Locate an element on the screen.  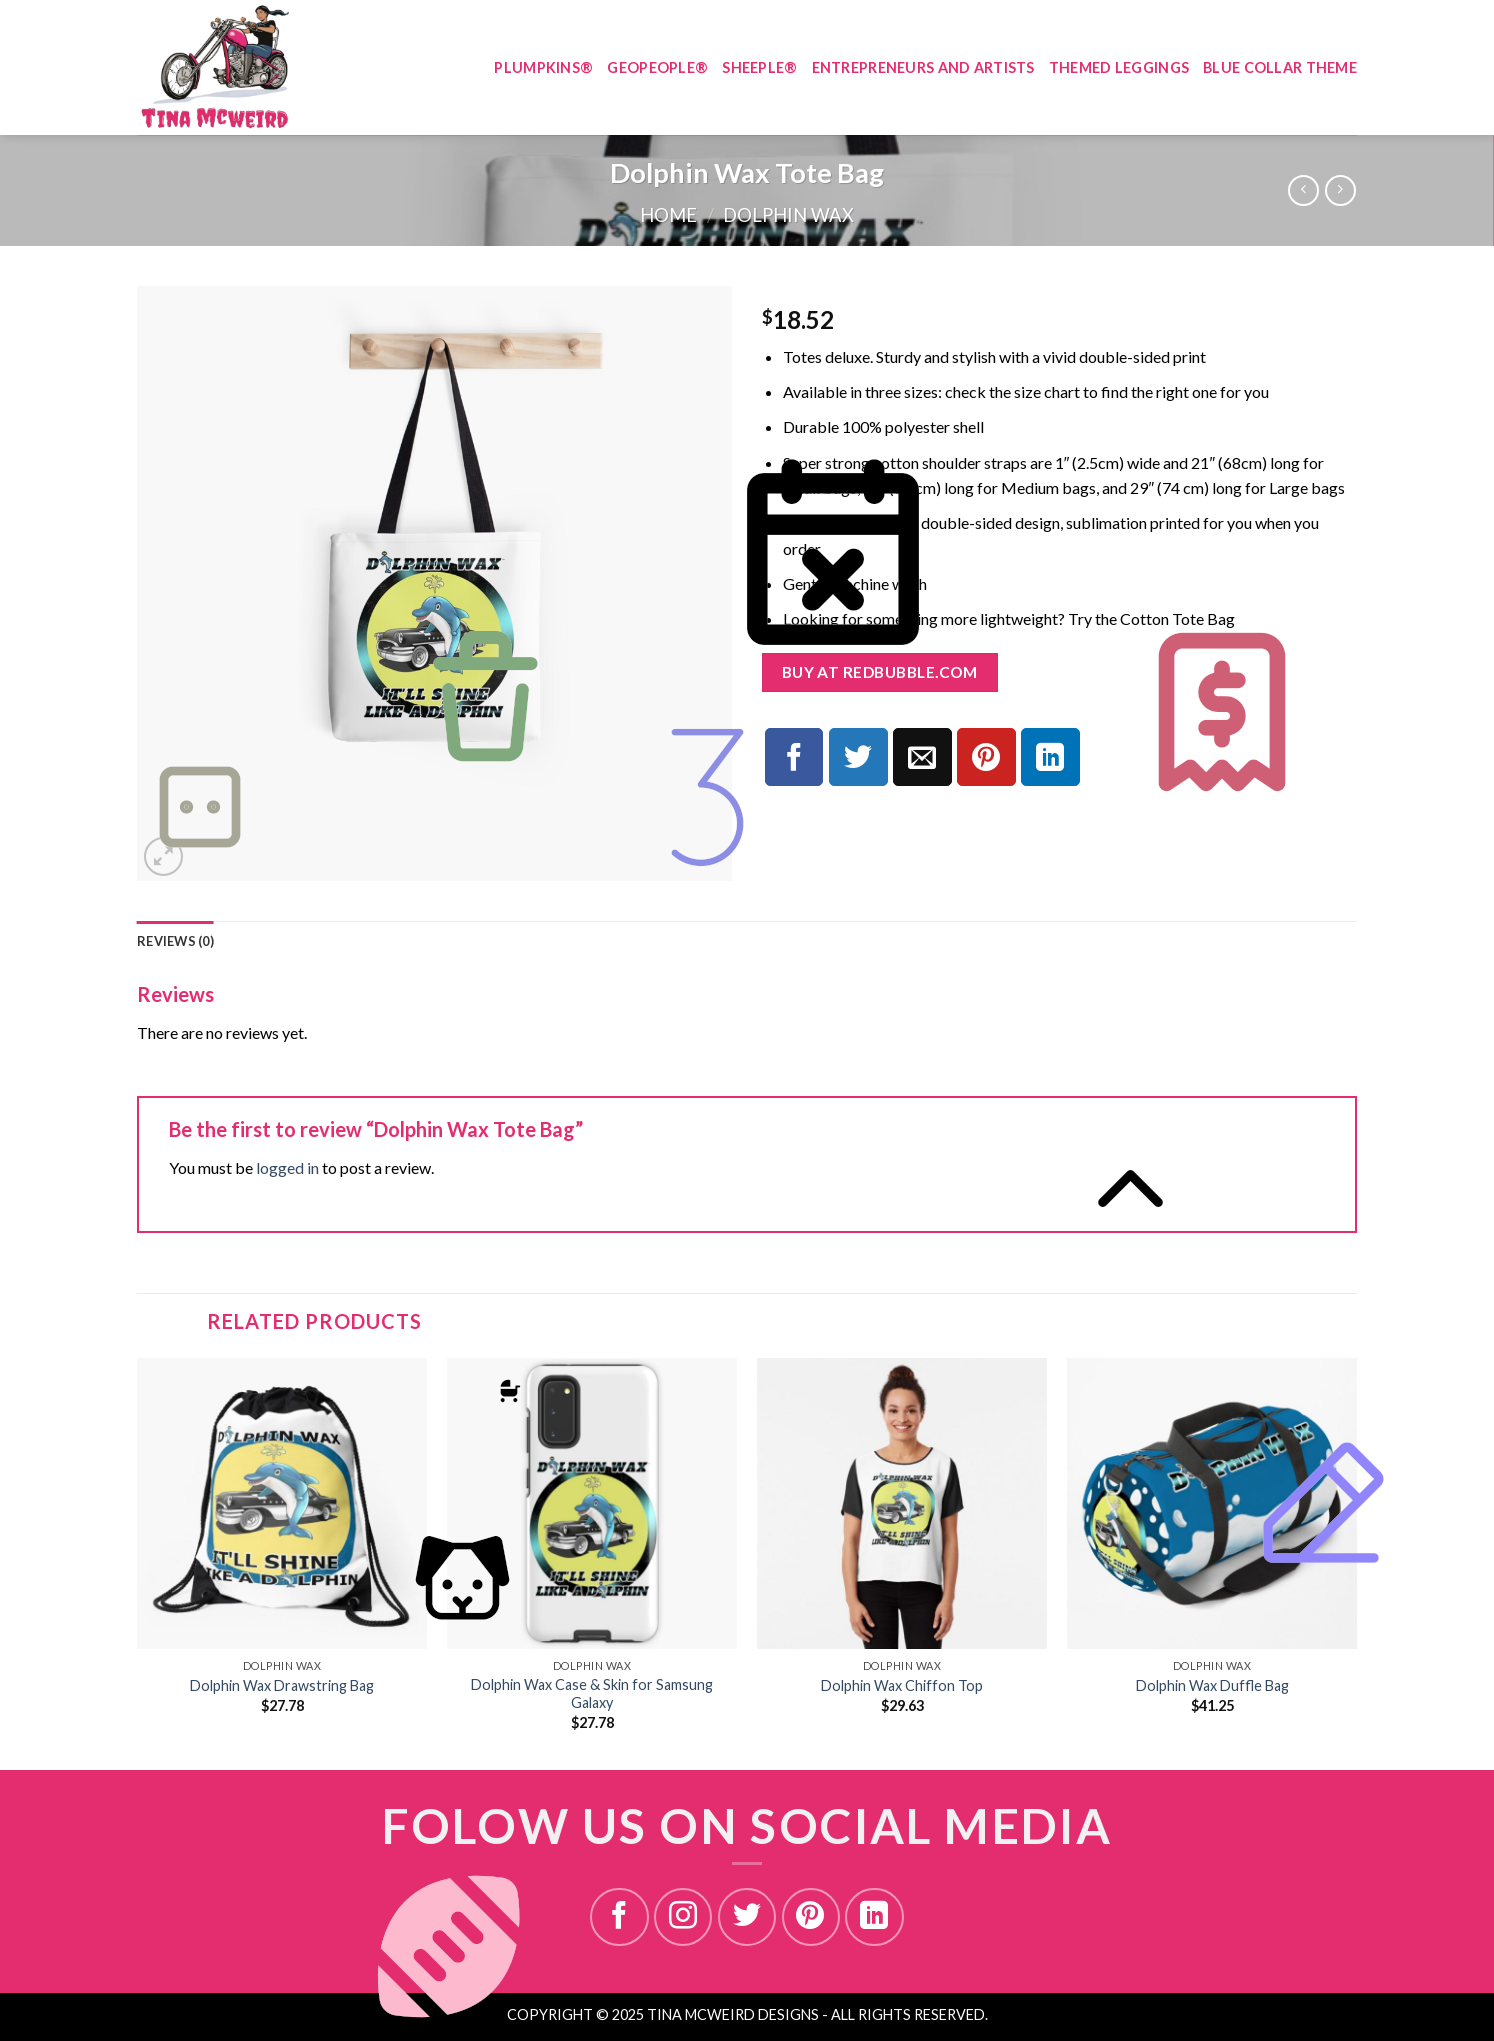
indicates step three in a multi-step process is located at coordinates (707, 797).